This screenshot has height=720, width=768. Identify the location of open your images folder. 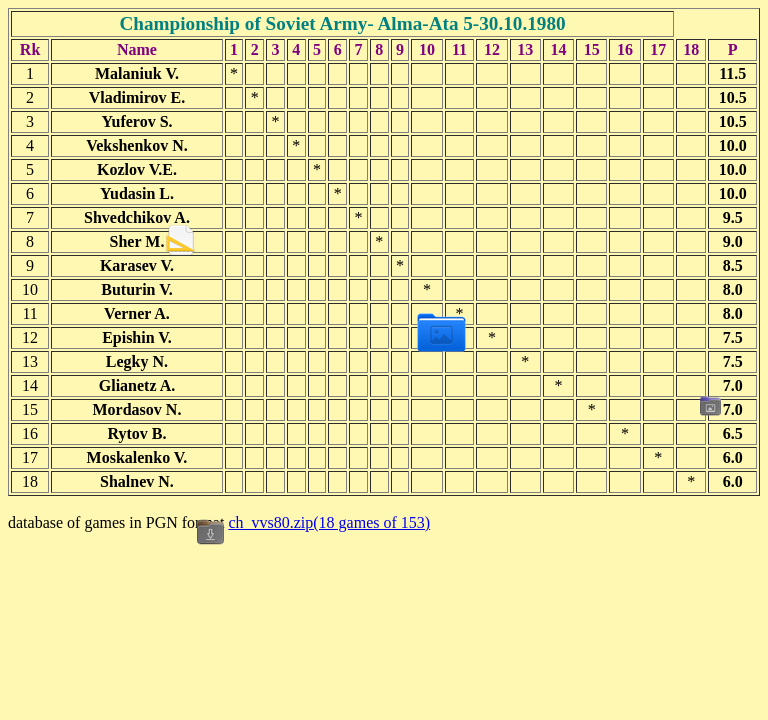
(441, 332).